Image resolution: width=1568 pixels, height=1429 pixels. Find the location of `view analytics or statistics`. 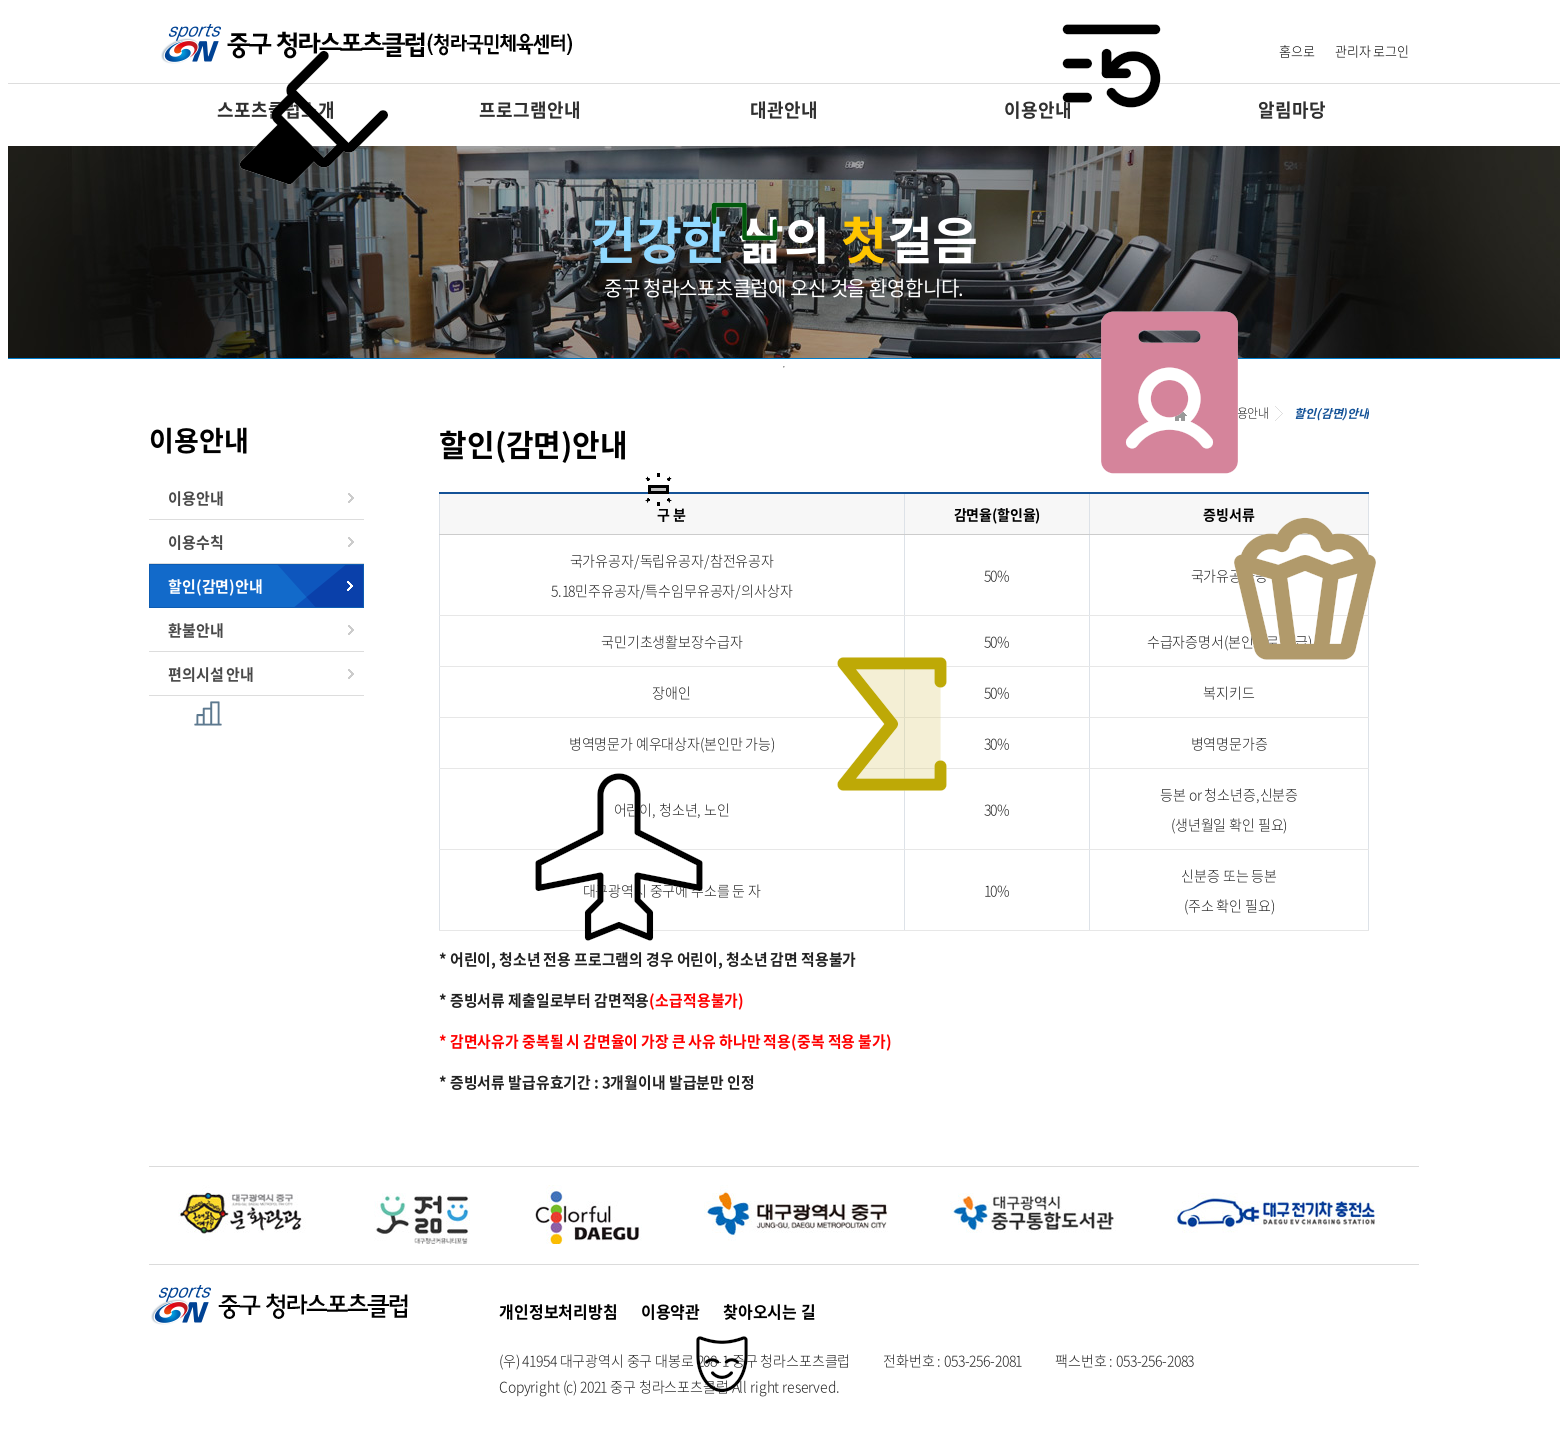

view analytics or statistics is located at coordinates (208, 714).